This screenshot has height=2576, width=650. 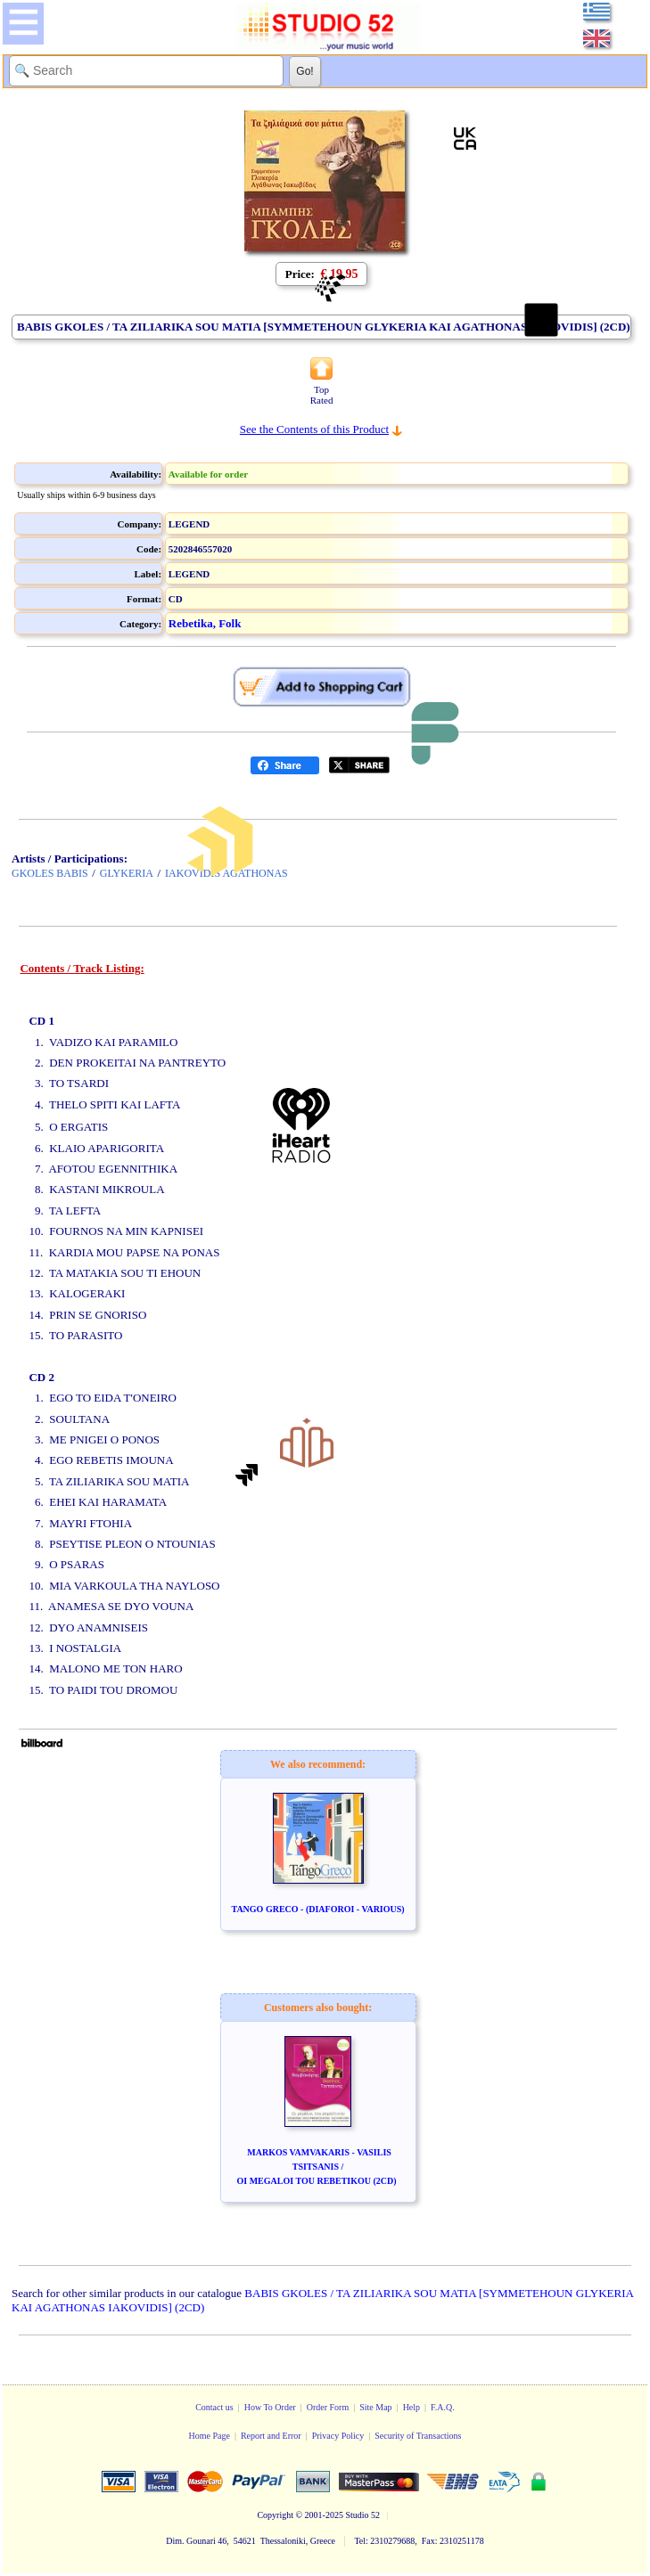 What do you see at coordinates (301, 1125) in the screenshot?
I see `open iHeartRadio app` at bounding box center [301, 1125].